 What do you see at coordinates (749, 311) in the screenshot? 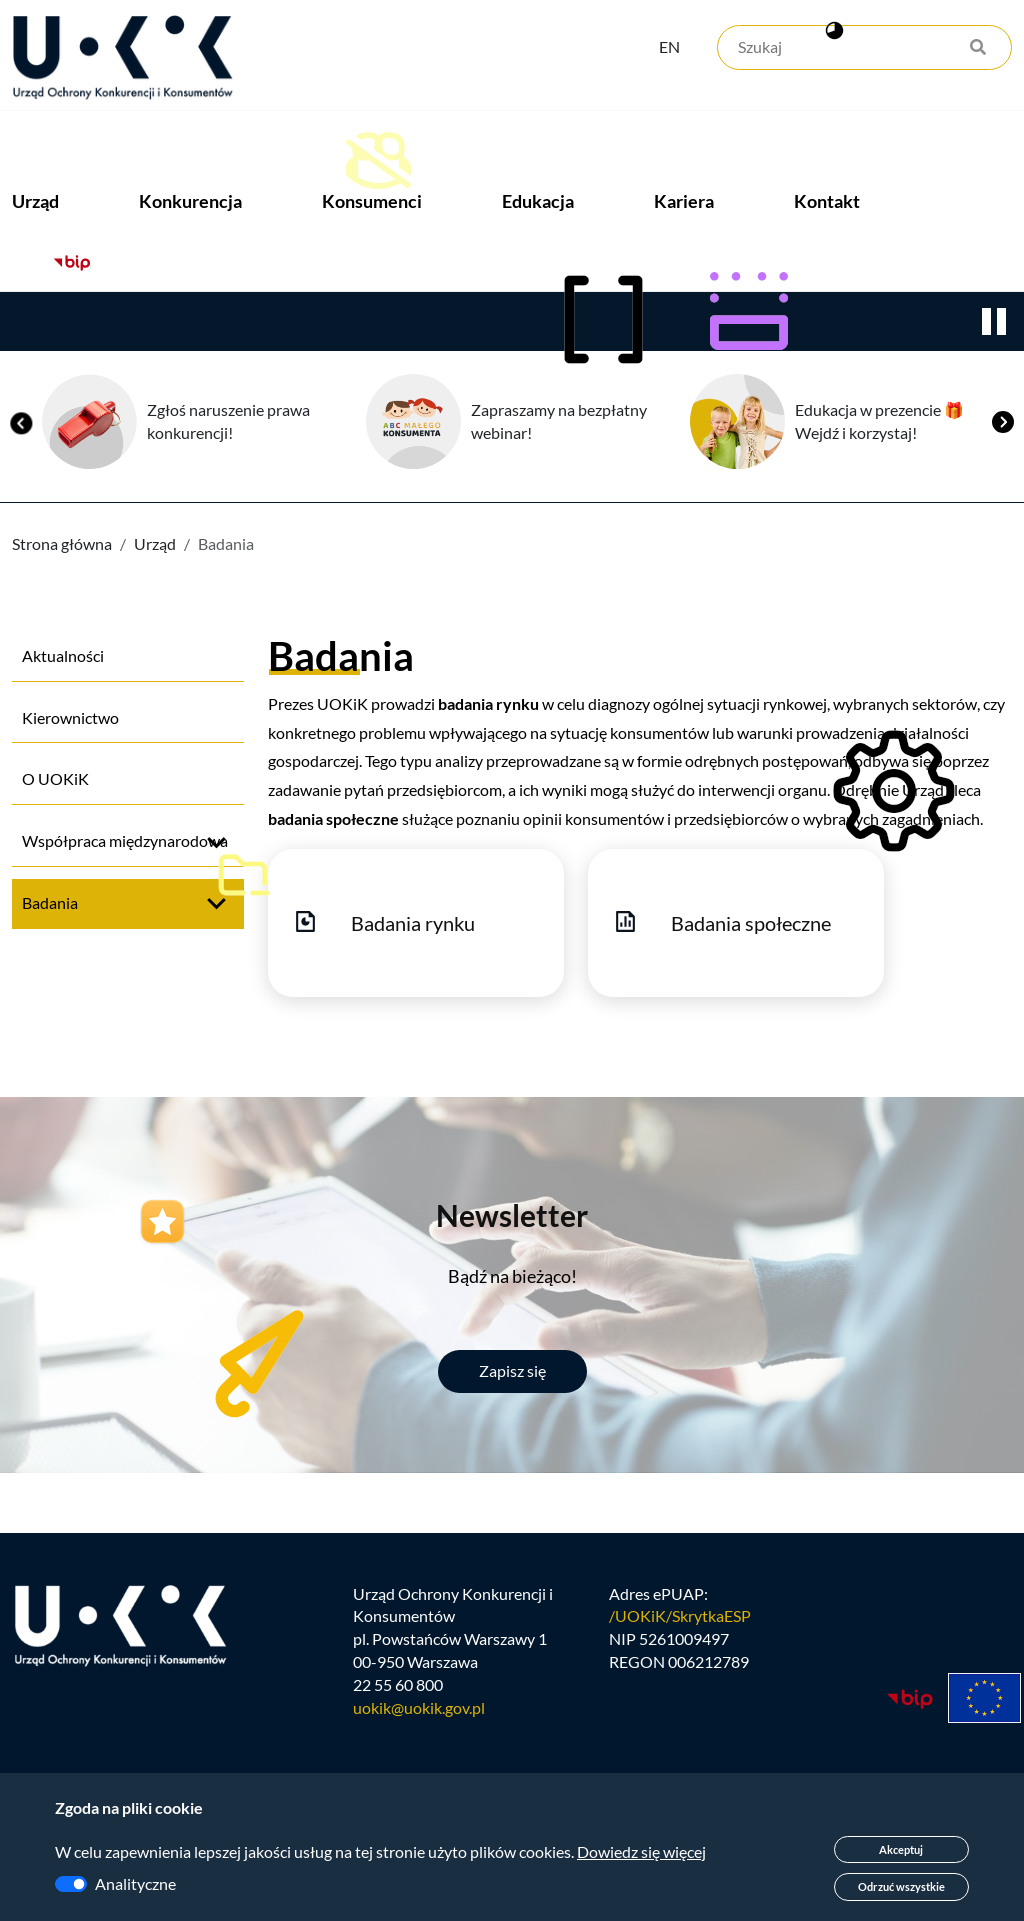
I see `align content to bottom of container` at bounding box center [749, 311].